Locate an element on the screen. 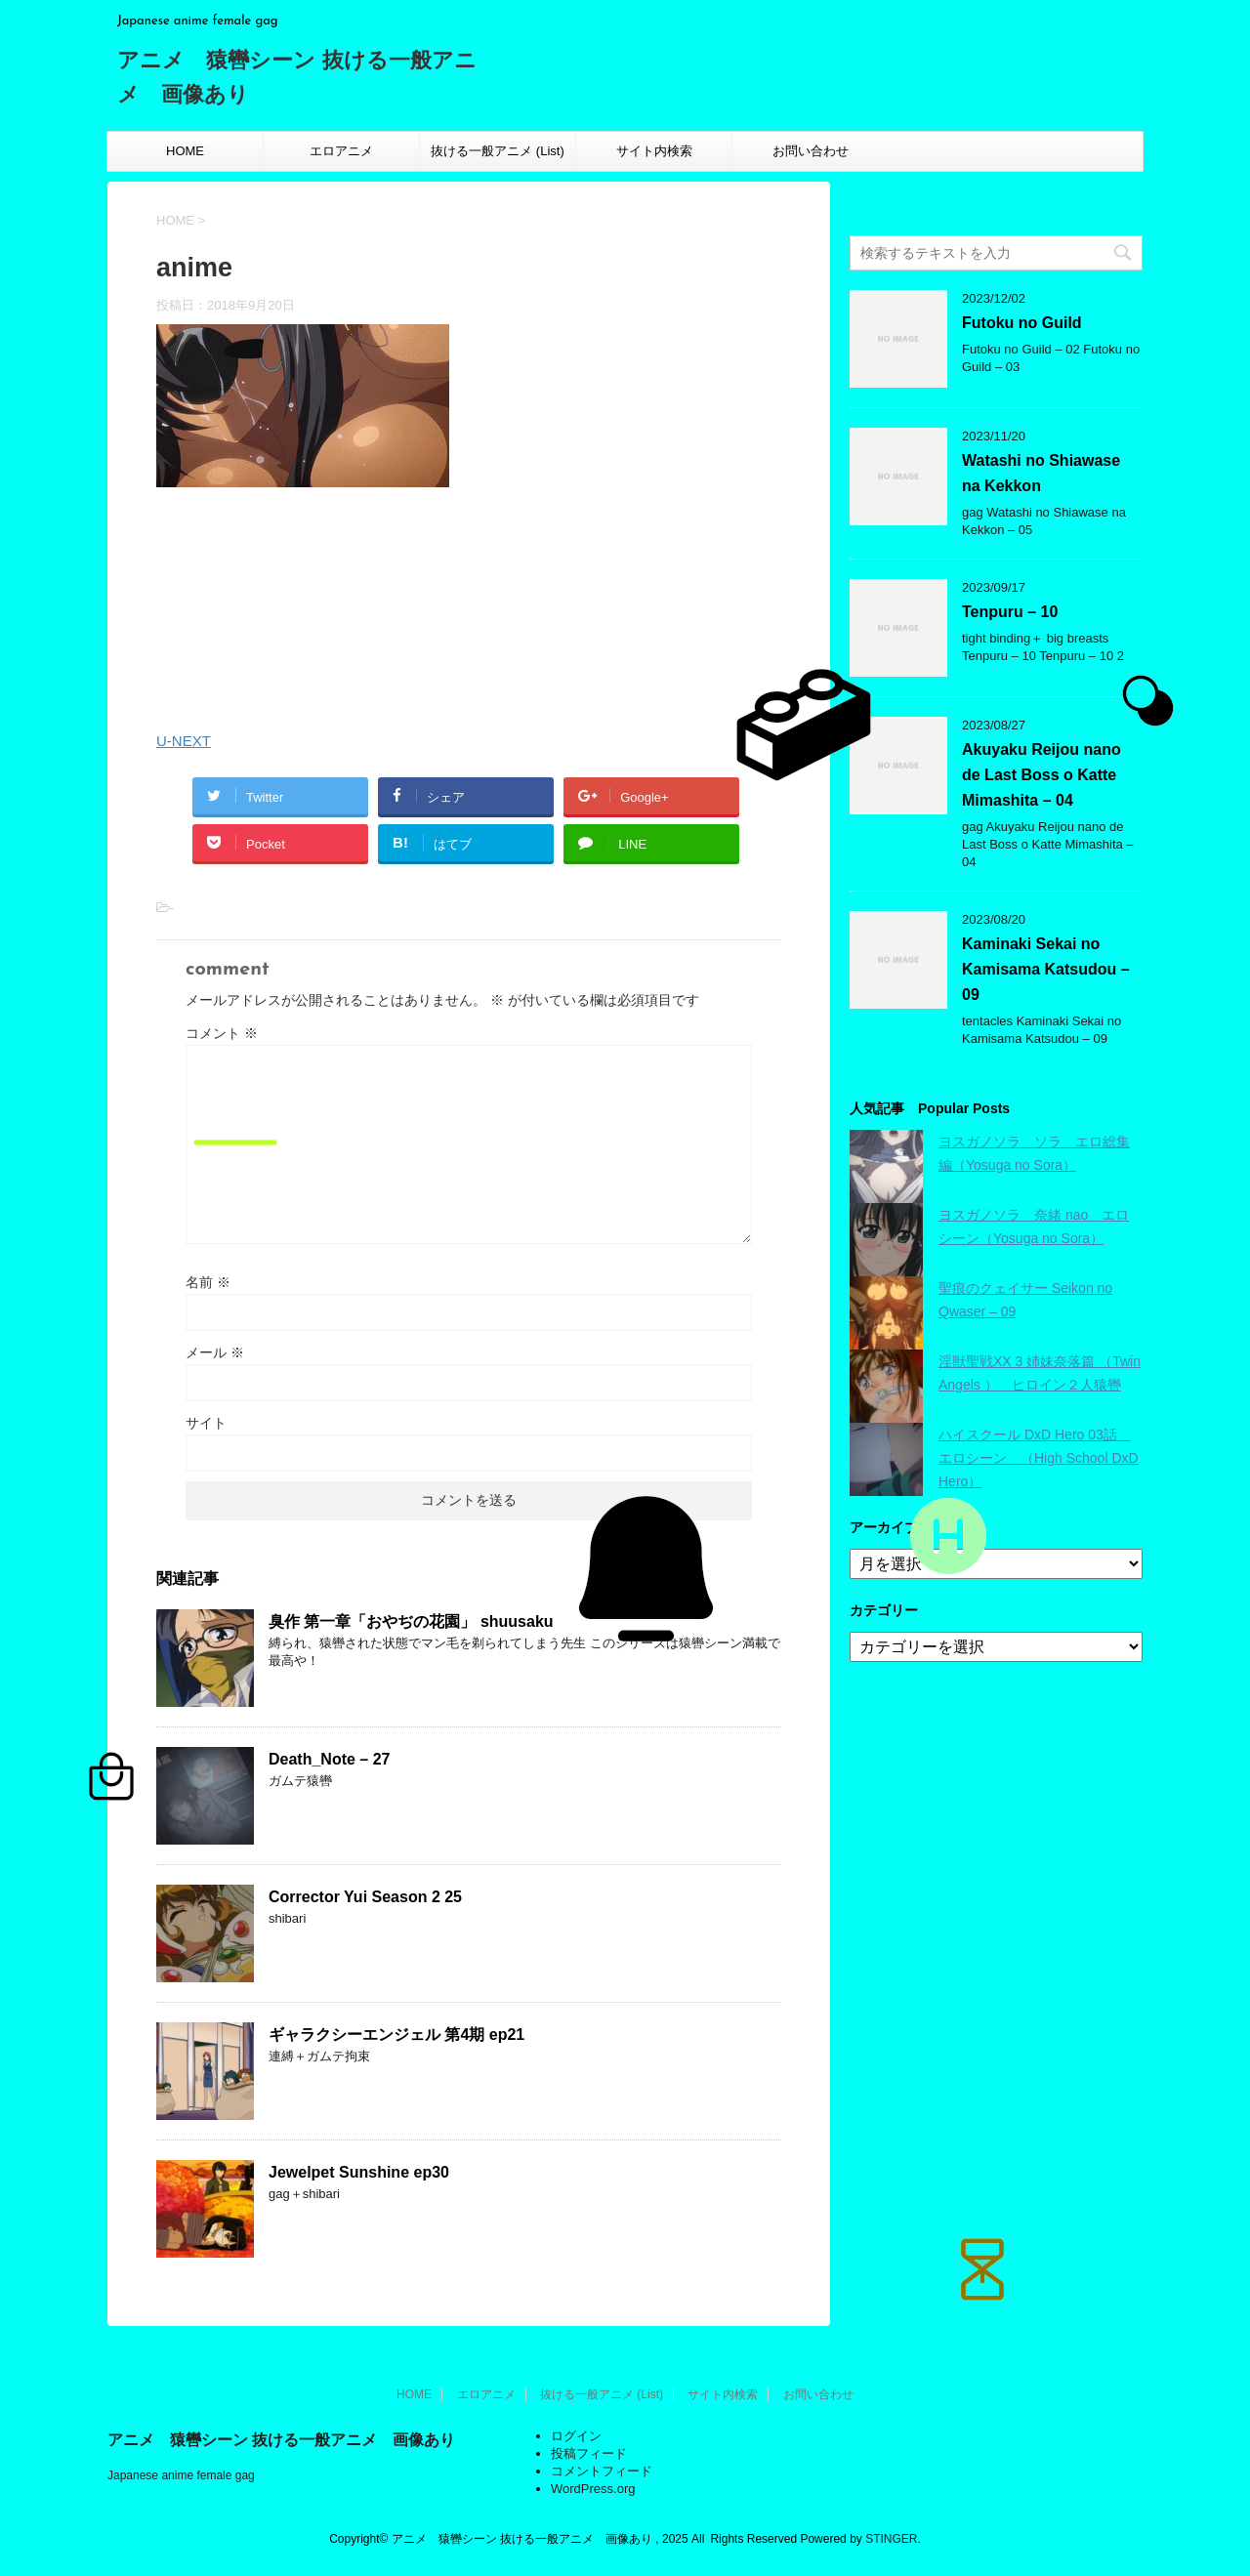 This screenshot has width=1250, height=2576. view notifications is located at coordinates (646, 1568).